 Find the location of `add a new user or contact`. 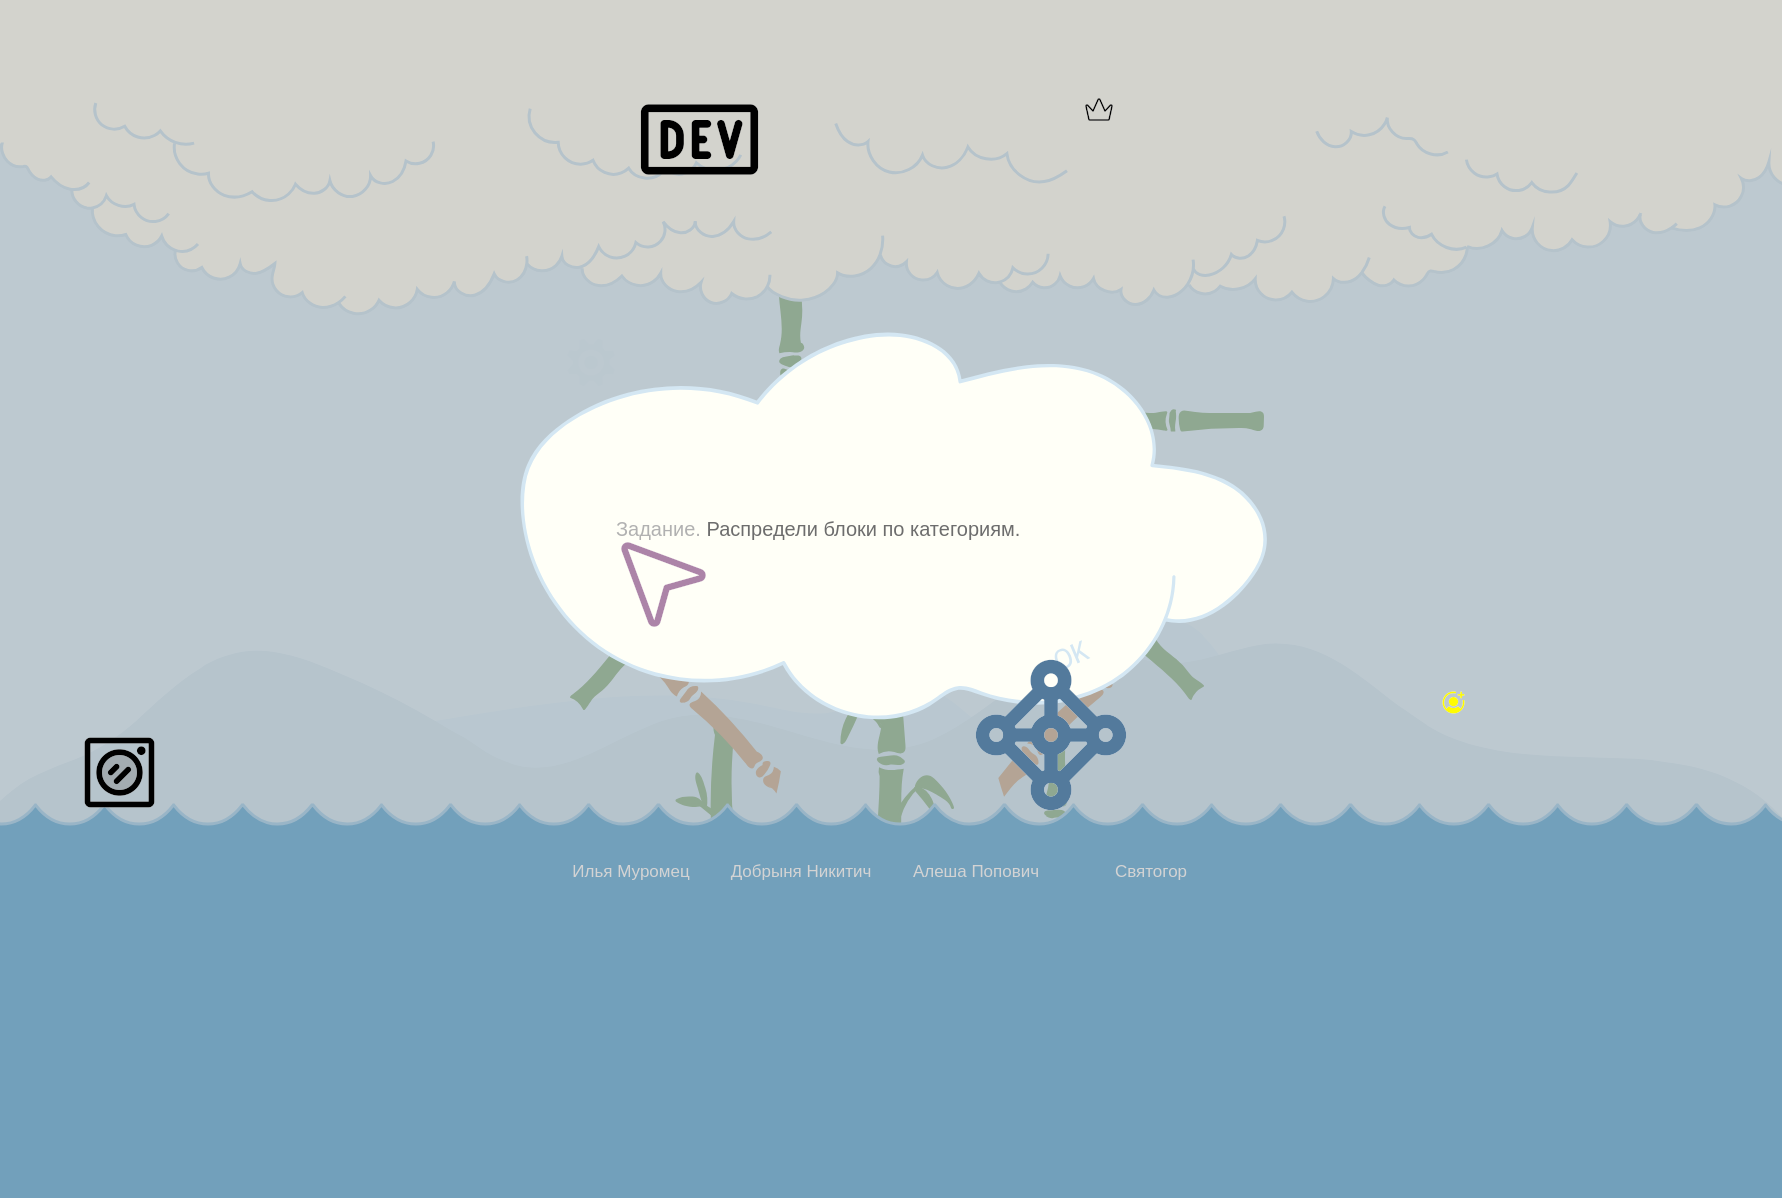

add a new user or contact is located at coordinates (1453, 702).